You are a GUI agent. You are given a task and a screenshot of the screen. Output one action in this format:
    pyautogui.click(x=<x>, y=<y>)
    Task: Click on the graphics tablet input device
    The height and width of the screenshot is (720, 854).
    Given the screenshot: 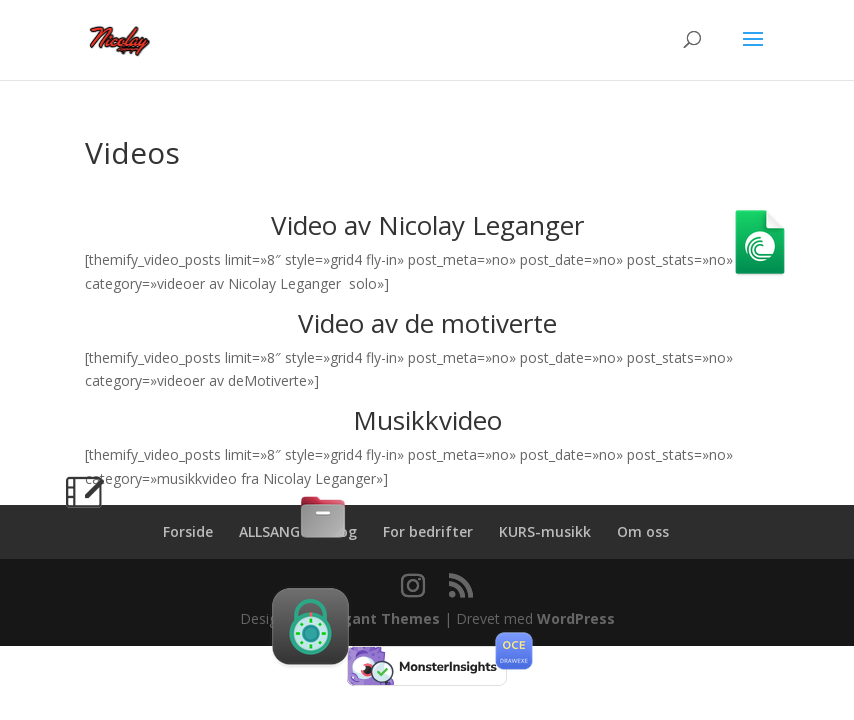 What is the action you would take?
    pyautogui.click(x=85, y=491)
    